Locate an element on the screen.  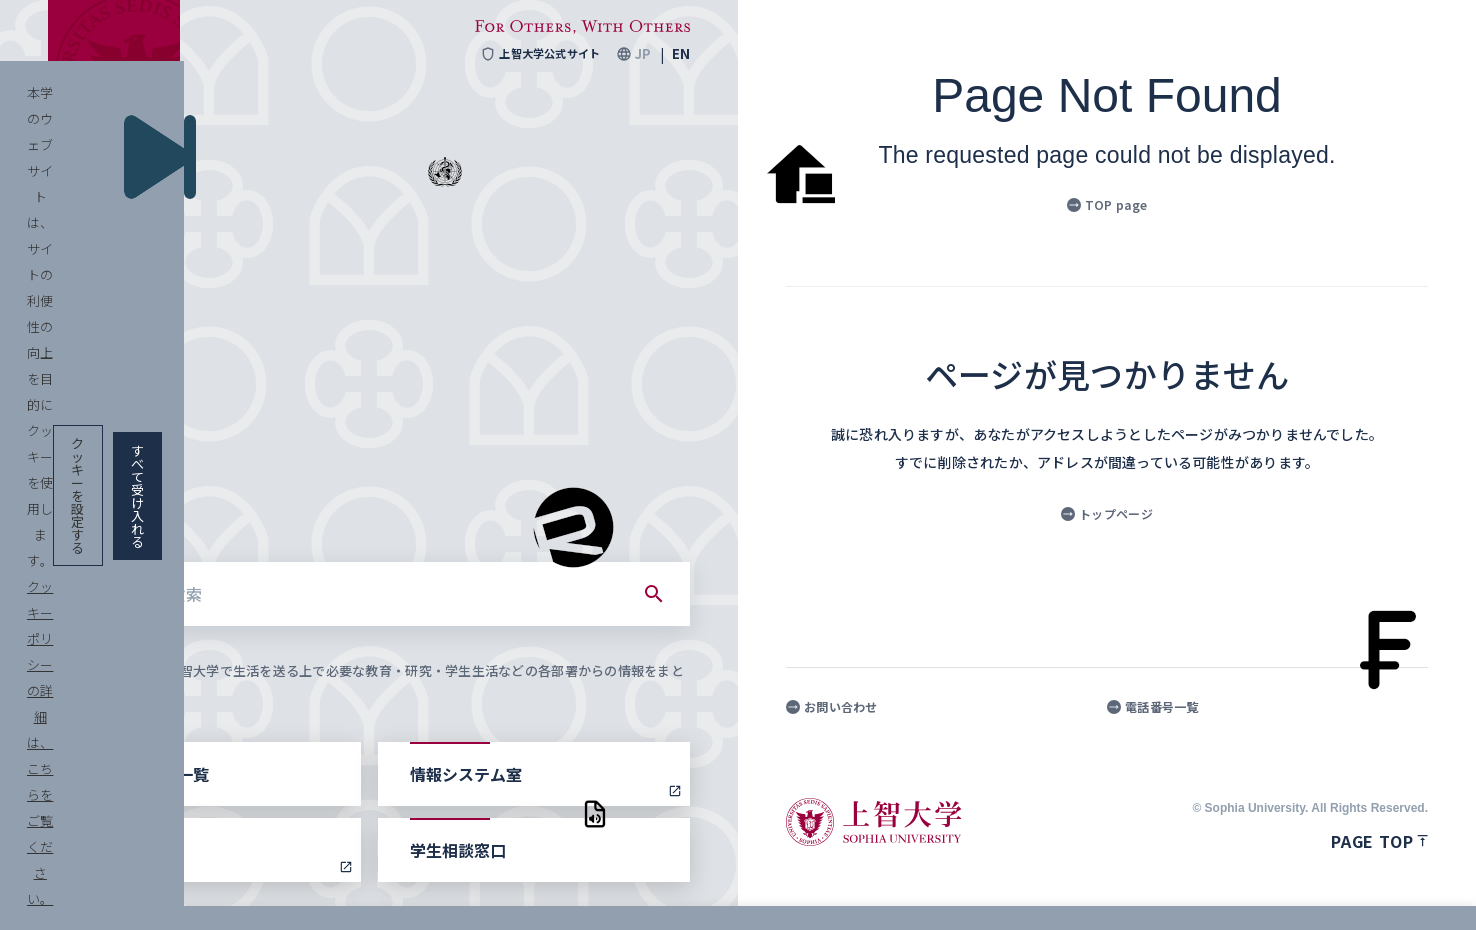
open an audio file is located at coordinates (595, 814).